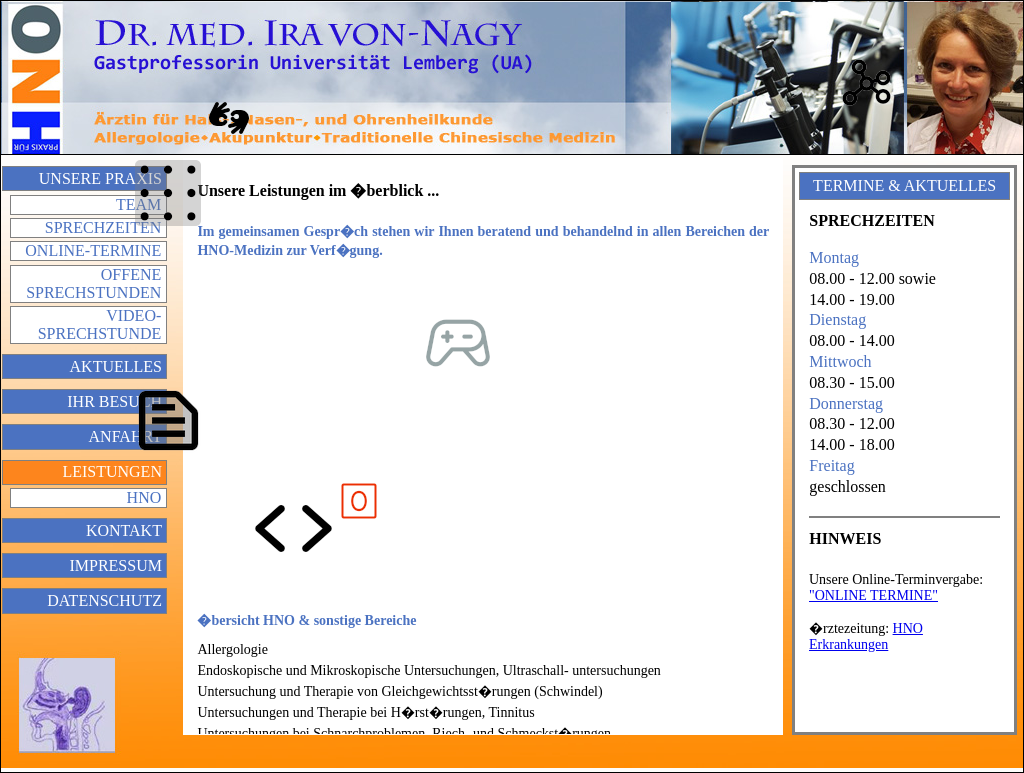  I want to click on indicates zero or no items, so click(359, 501).